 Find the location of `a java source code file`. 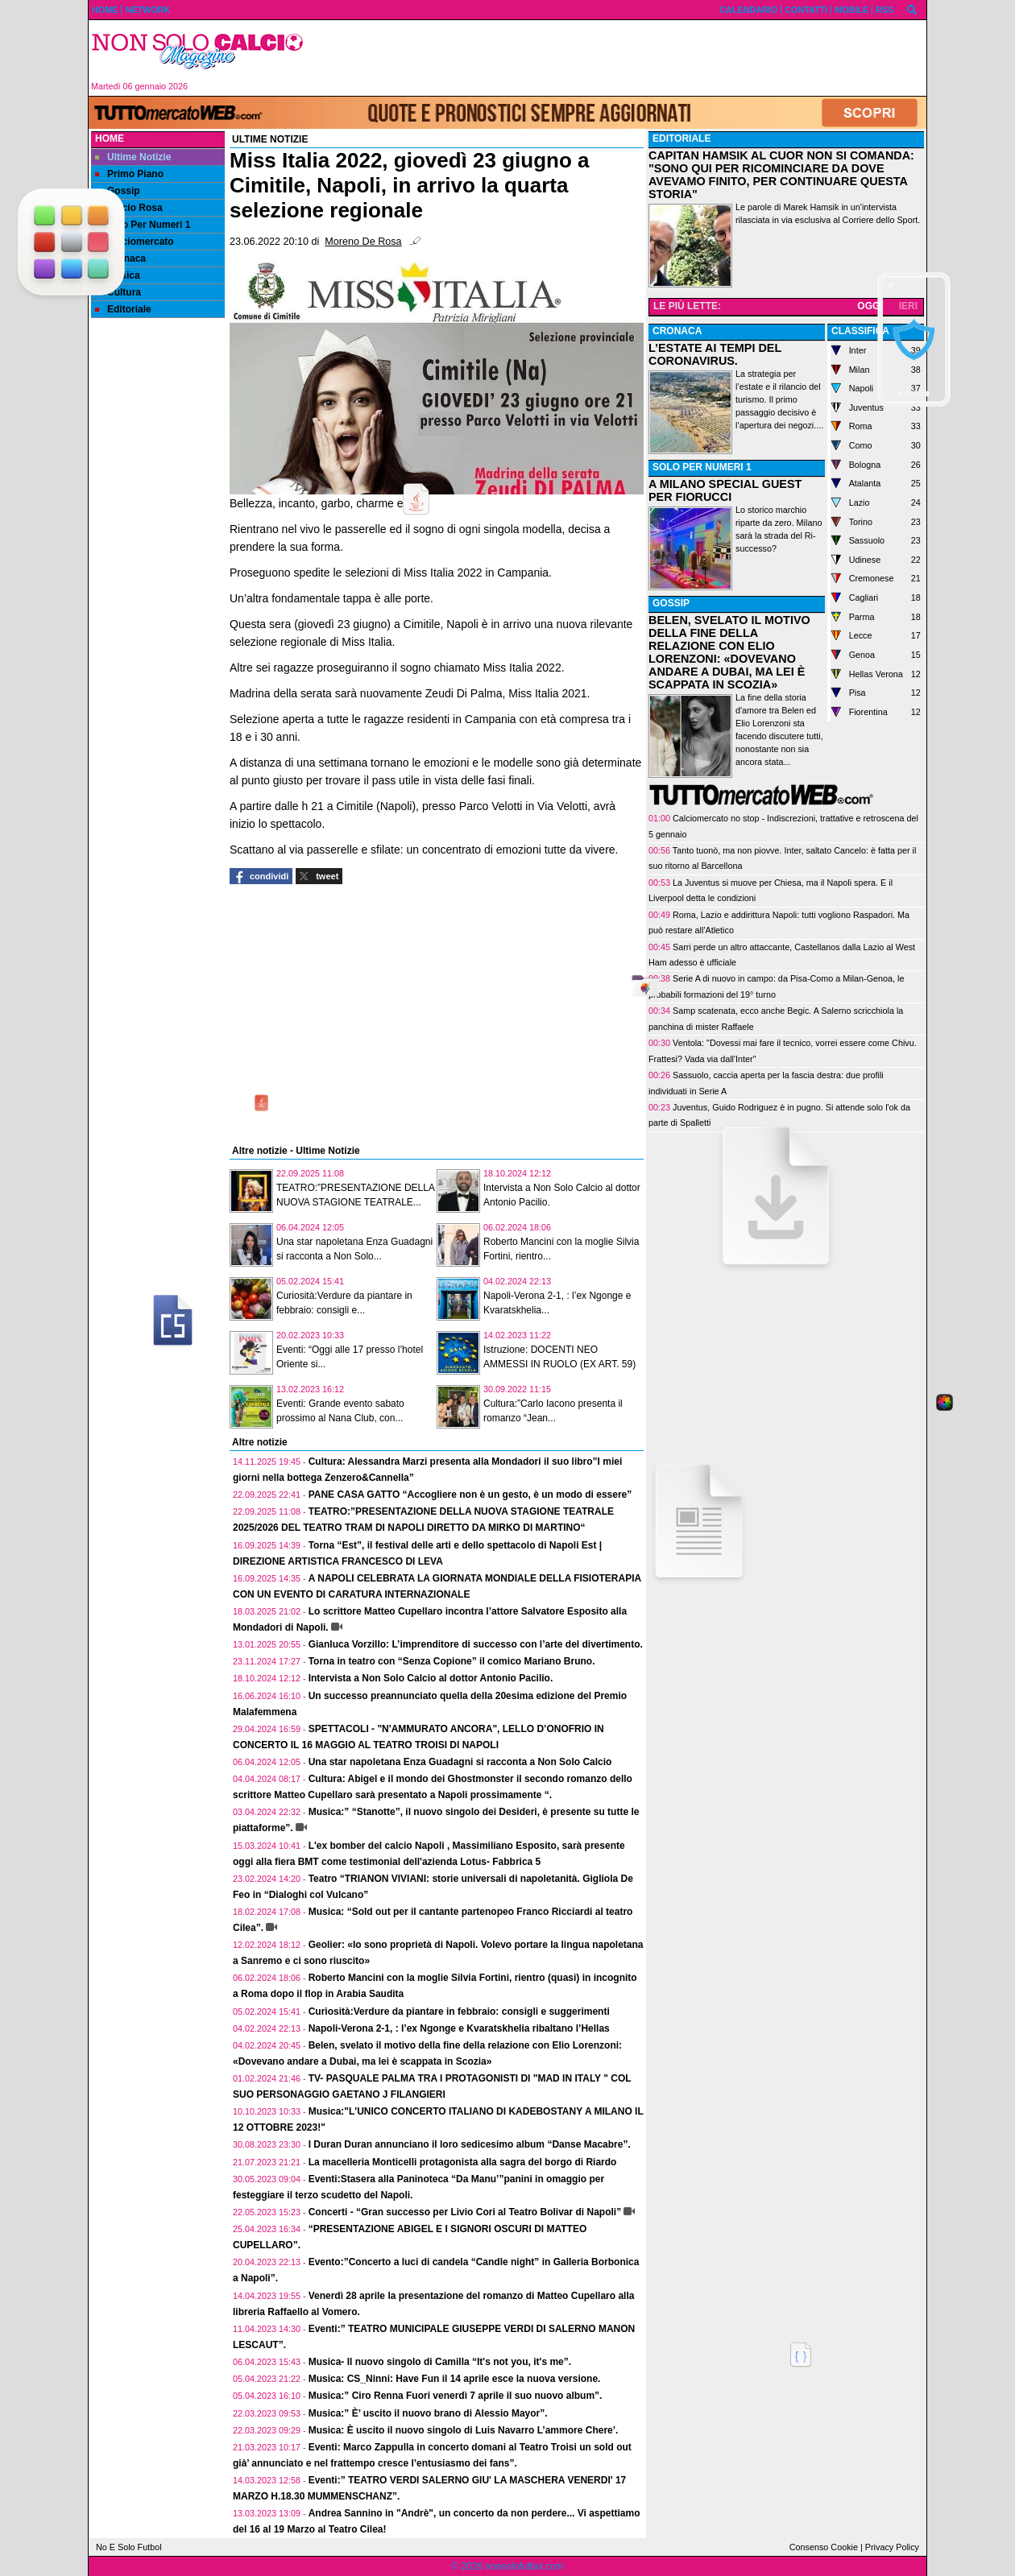

a java source code file is located at coordinates (416, 498).